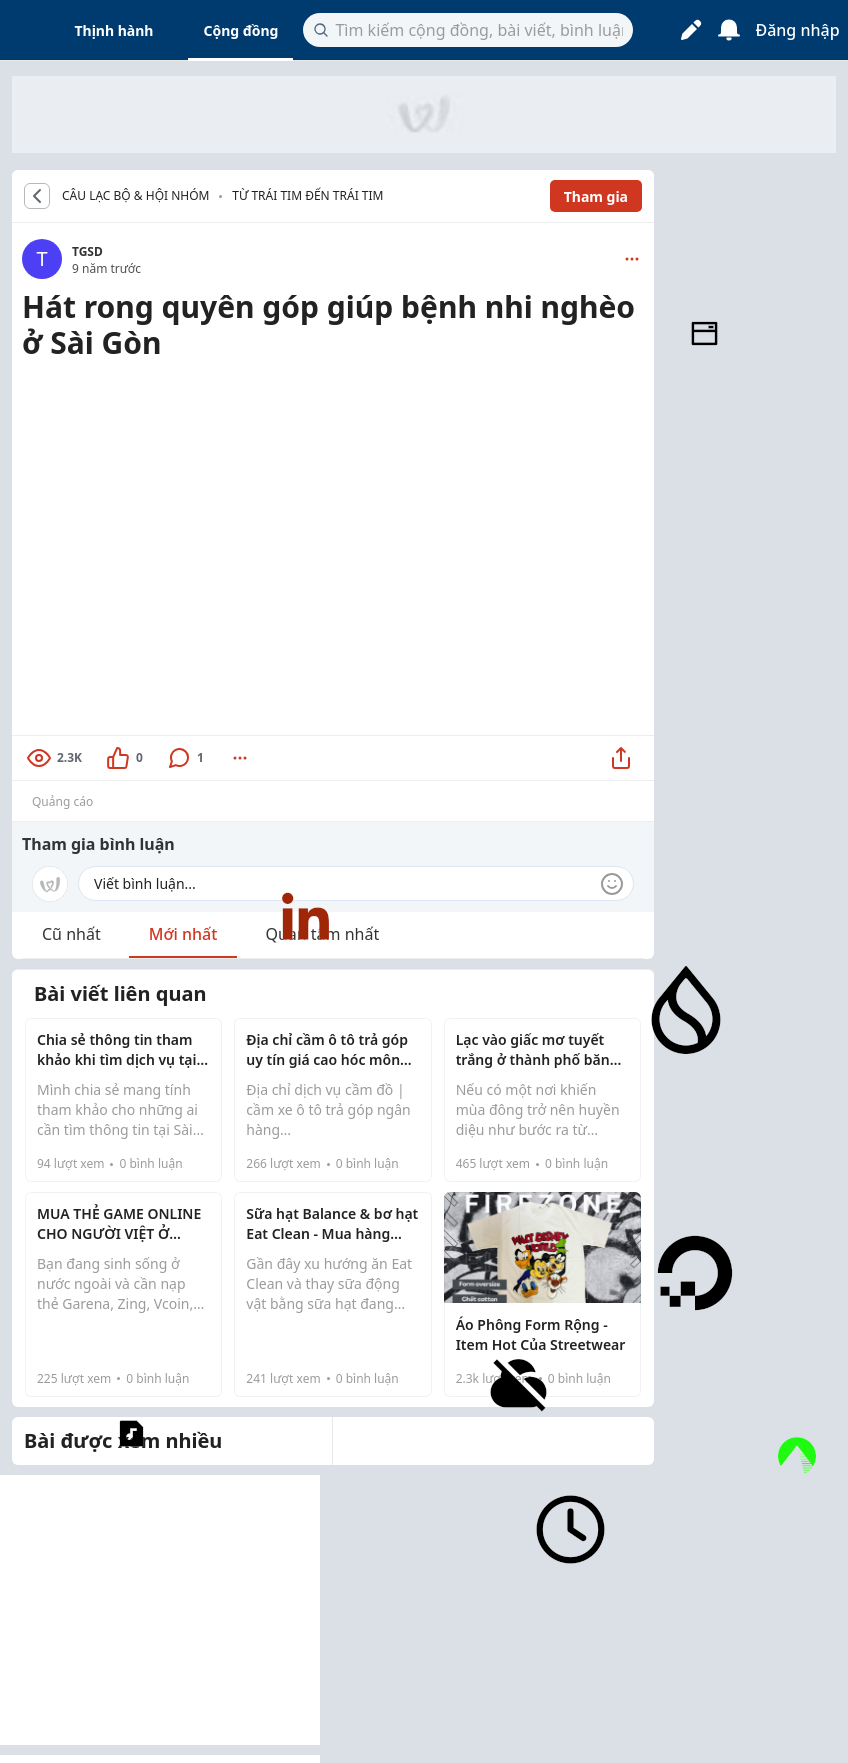  Describe the element at coordinates (518, 1384) in the screenshot. I see `cloud sync is disabled or unavailable` at that location.